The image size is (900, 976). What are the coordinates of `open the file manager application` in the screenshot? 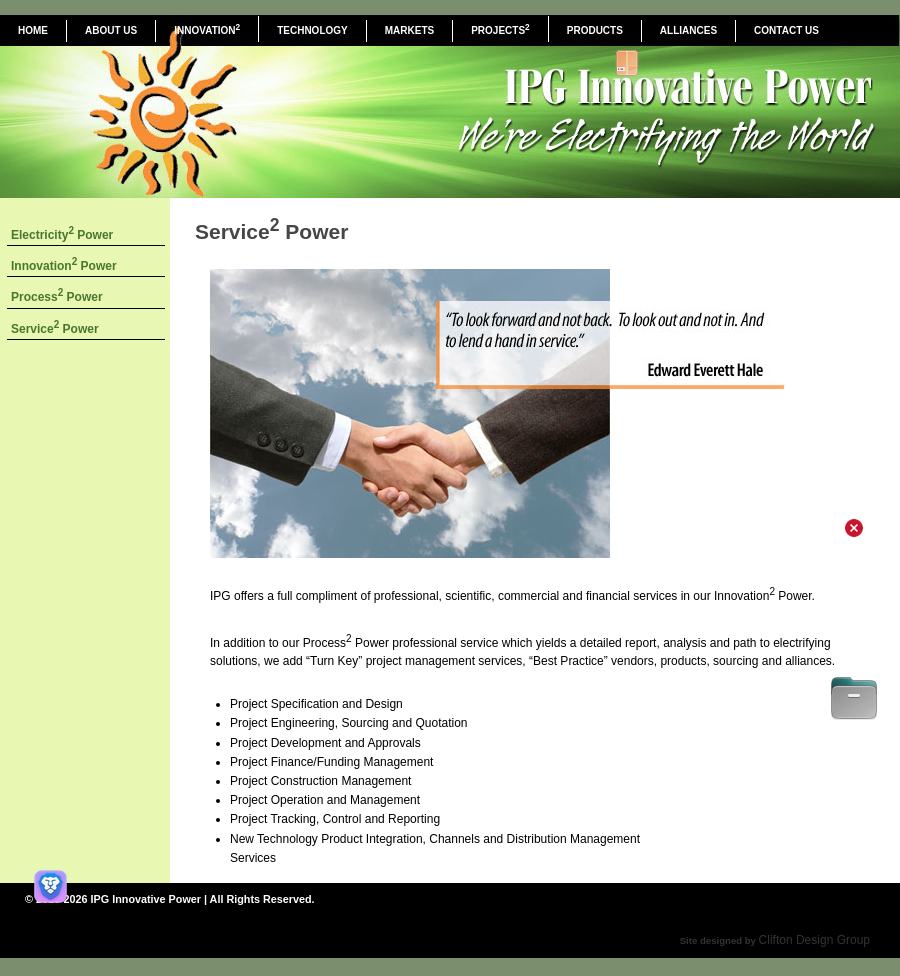 It's located at (854, 698).